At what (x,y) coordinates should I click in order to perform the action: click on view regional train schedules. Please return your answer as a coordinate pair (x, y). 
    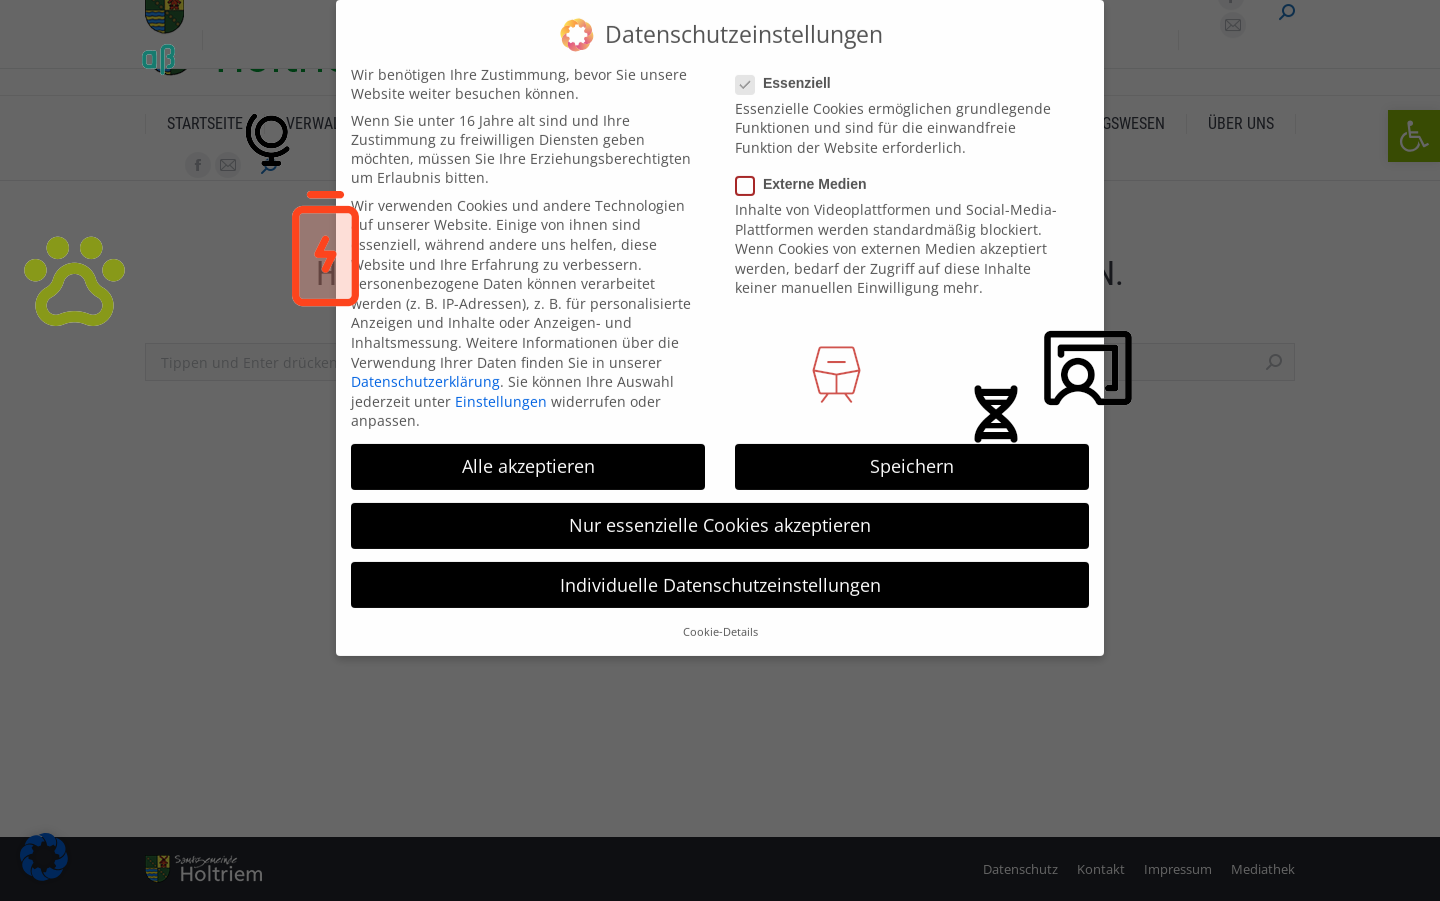
    Looking at the image, I should click on (836, 372).